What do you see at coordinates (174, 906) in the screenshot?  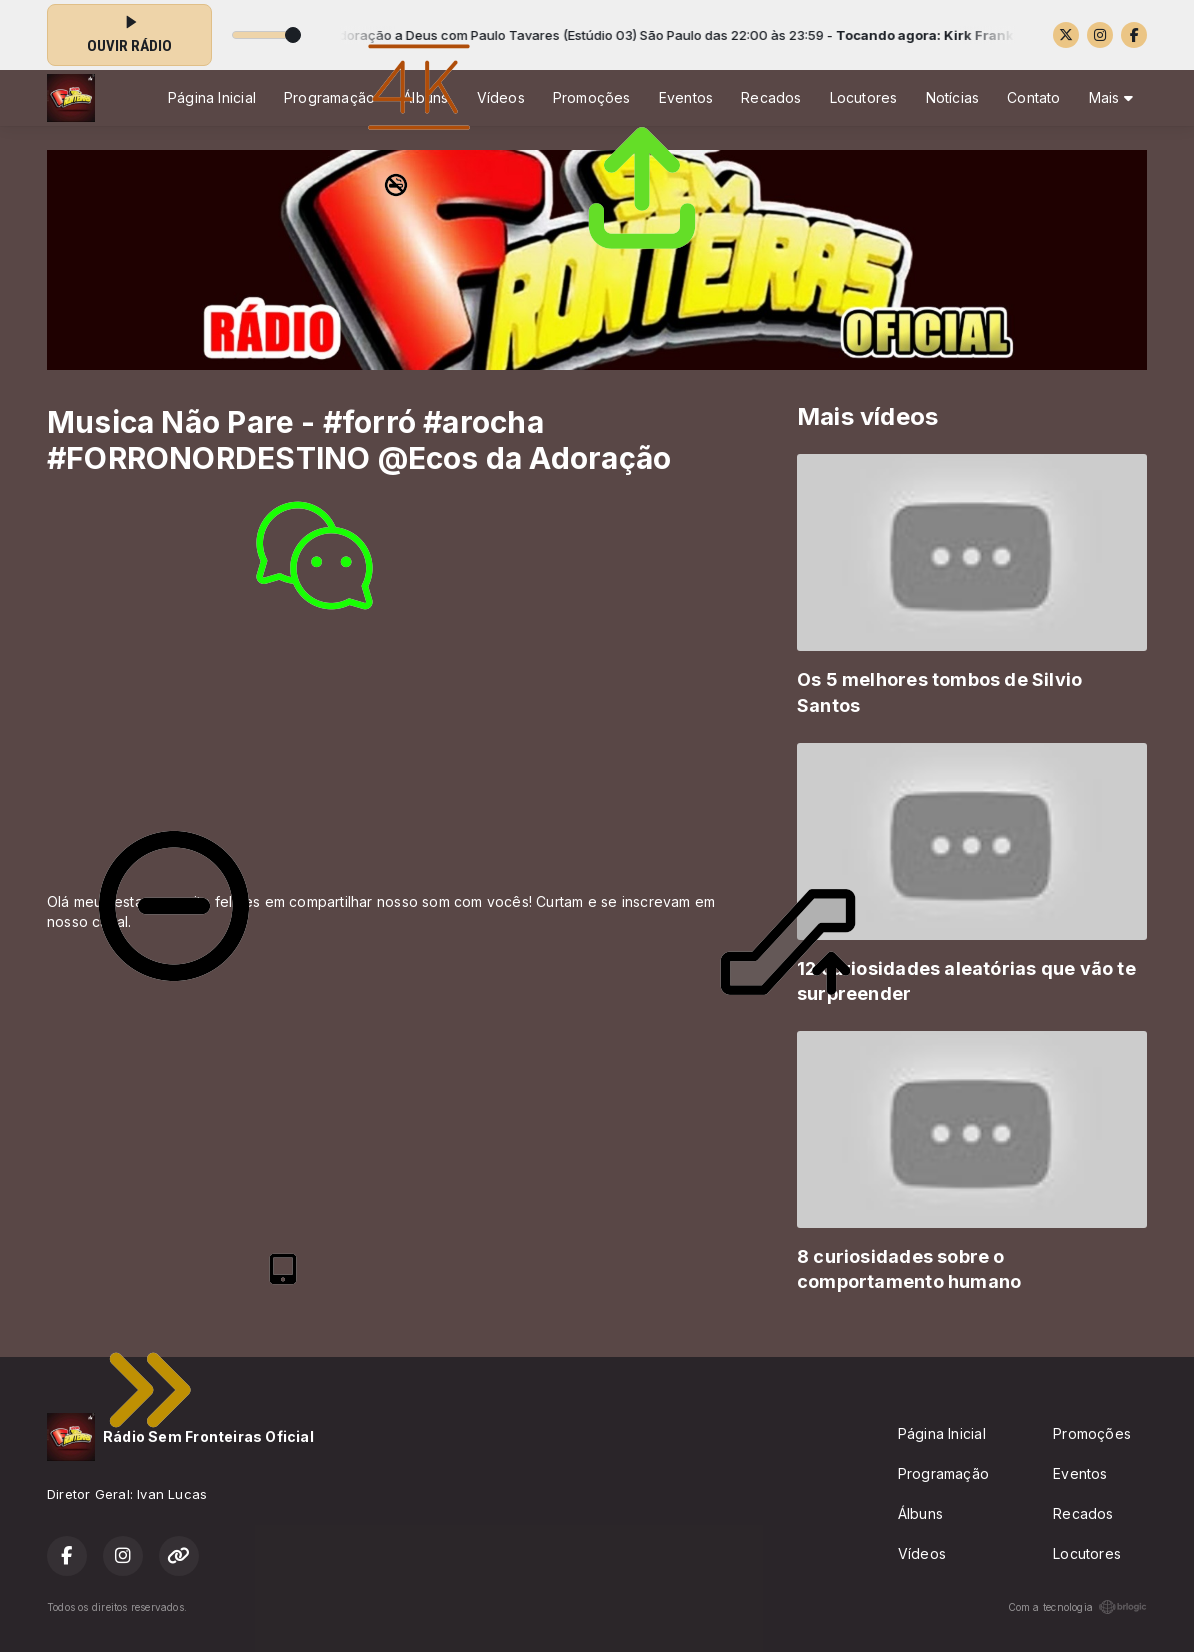 I see `remove an item from a list or cart` at bounding box center [174, 906].